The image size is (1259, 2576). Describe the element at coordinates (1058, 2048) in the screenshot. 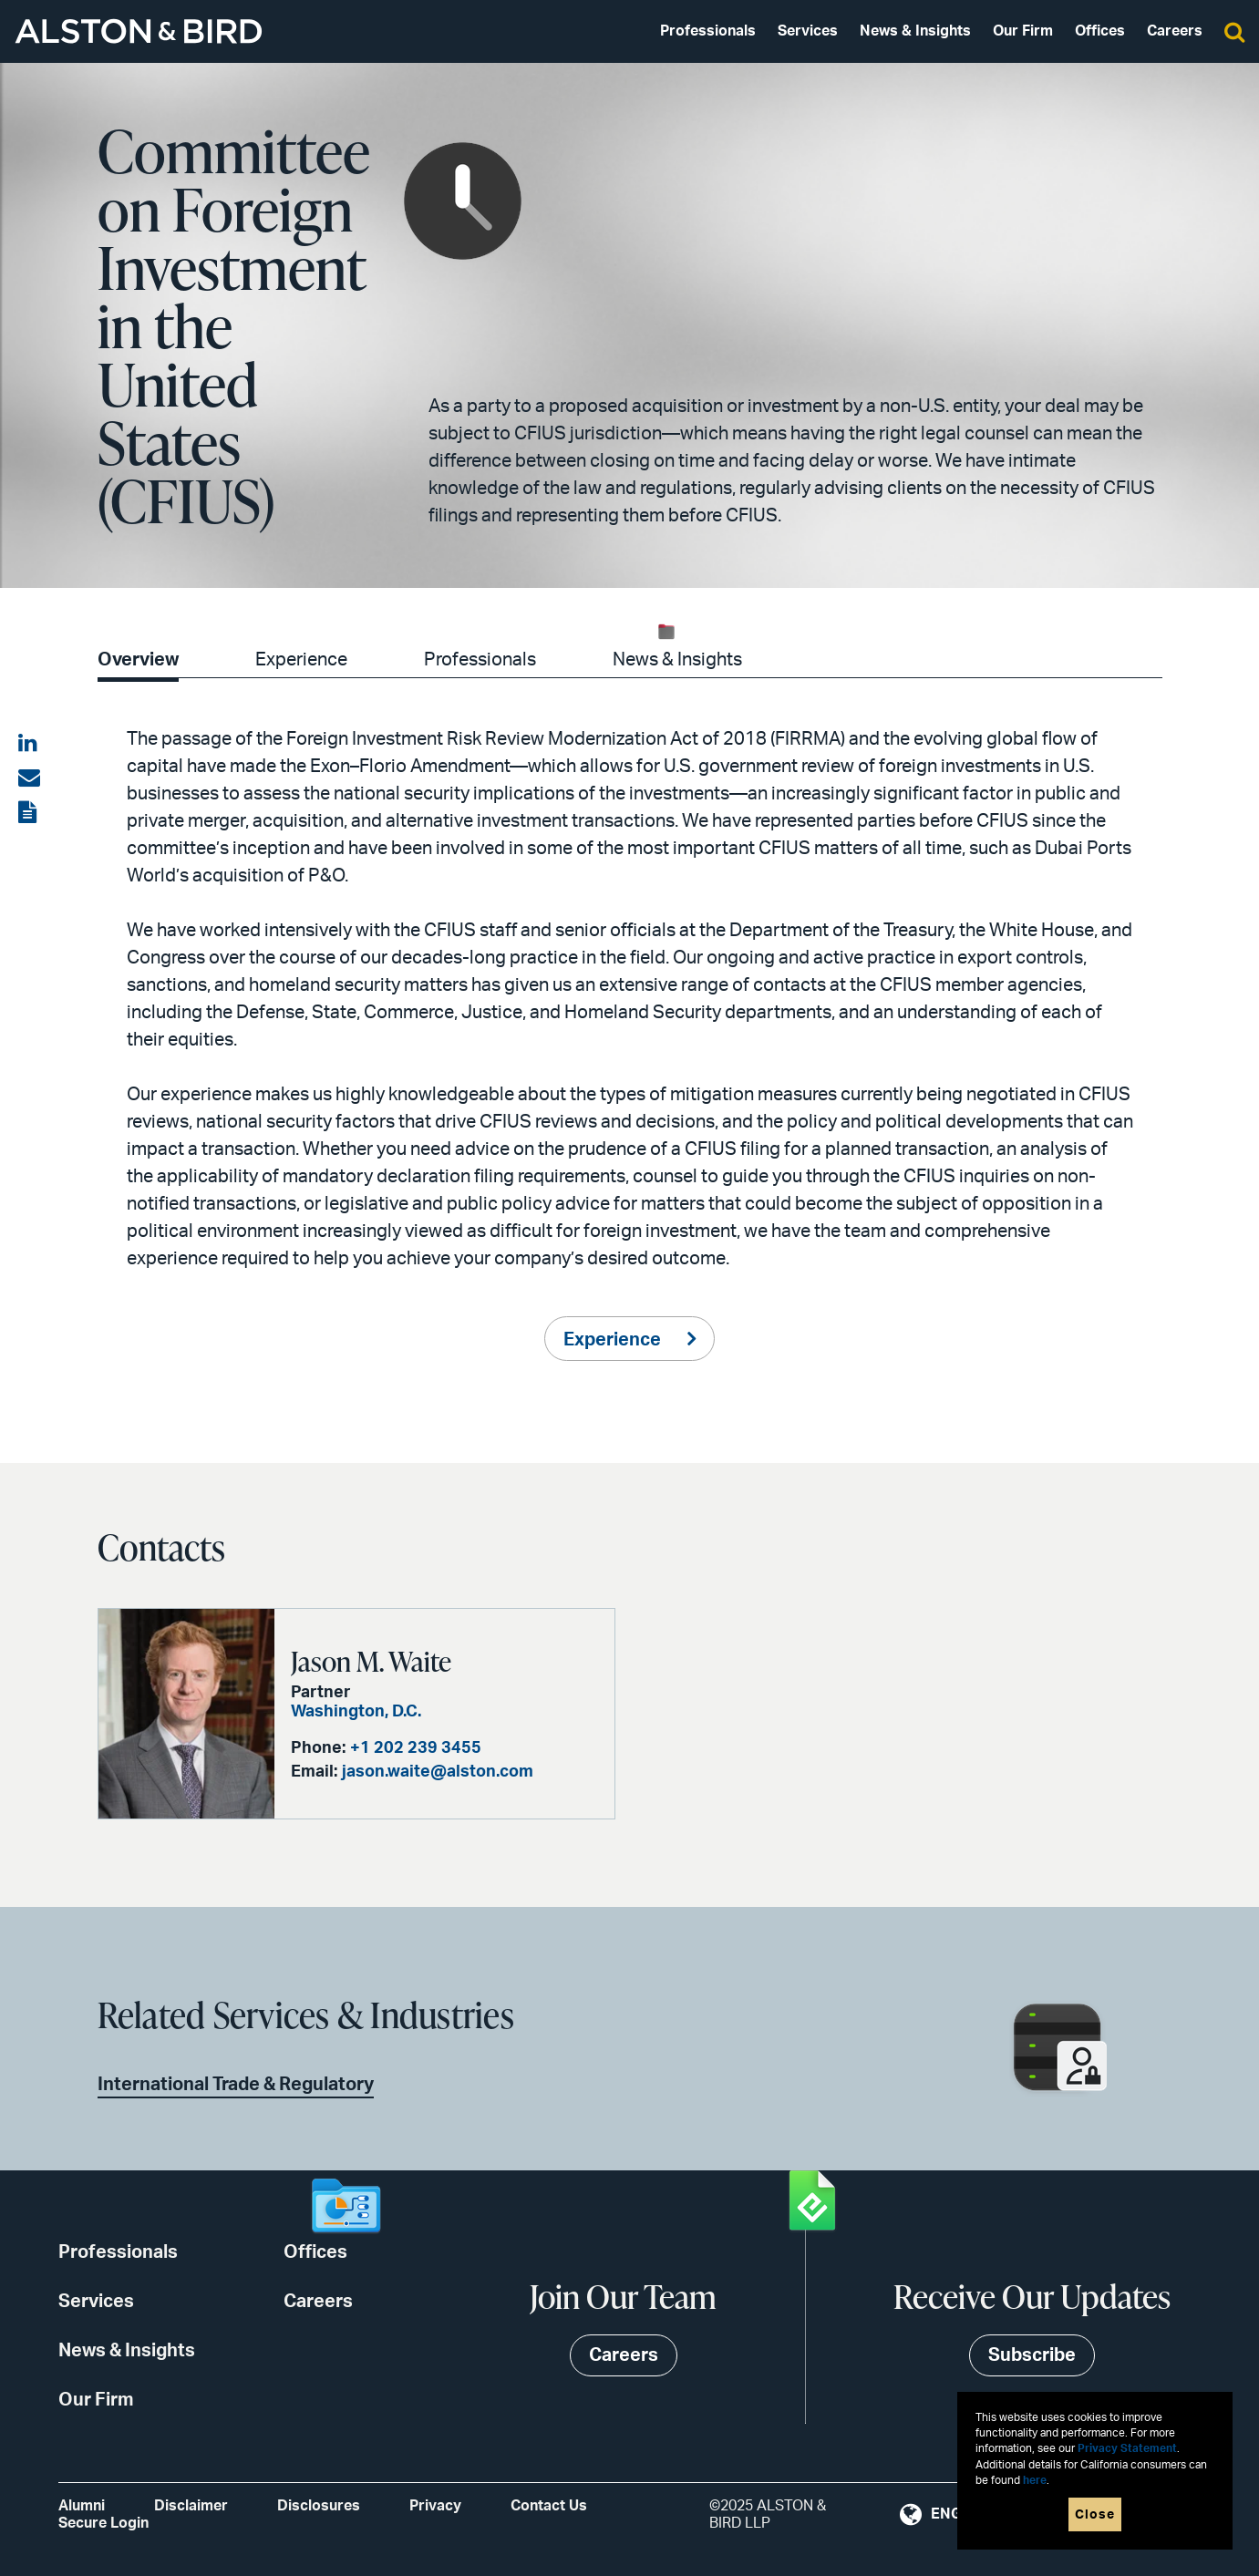

I see `configure NIS (network information service) server settings` at that location.